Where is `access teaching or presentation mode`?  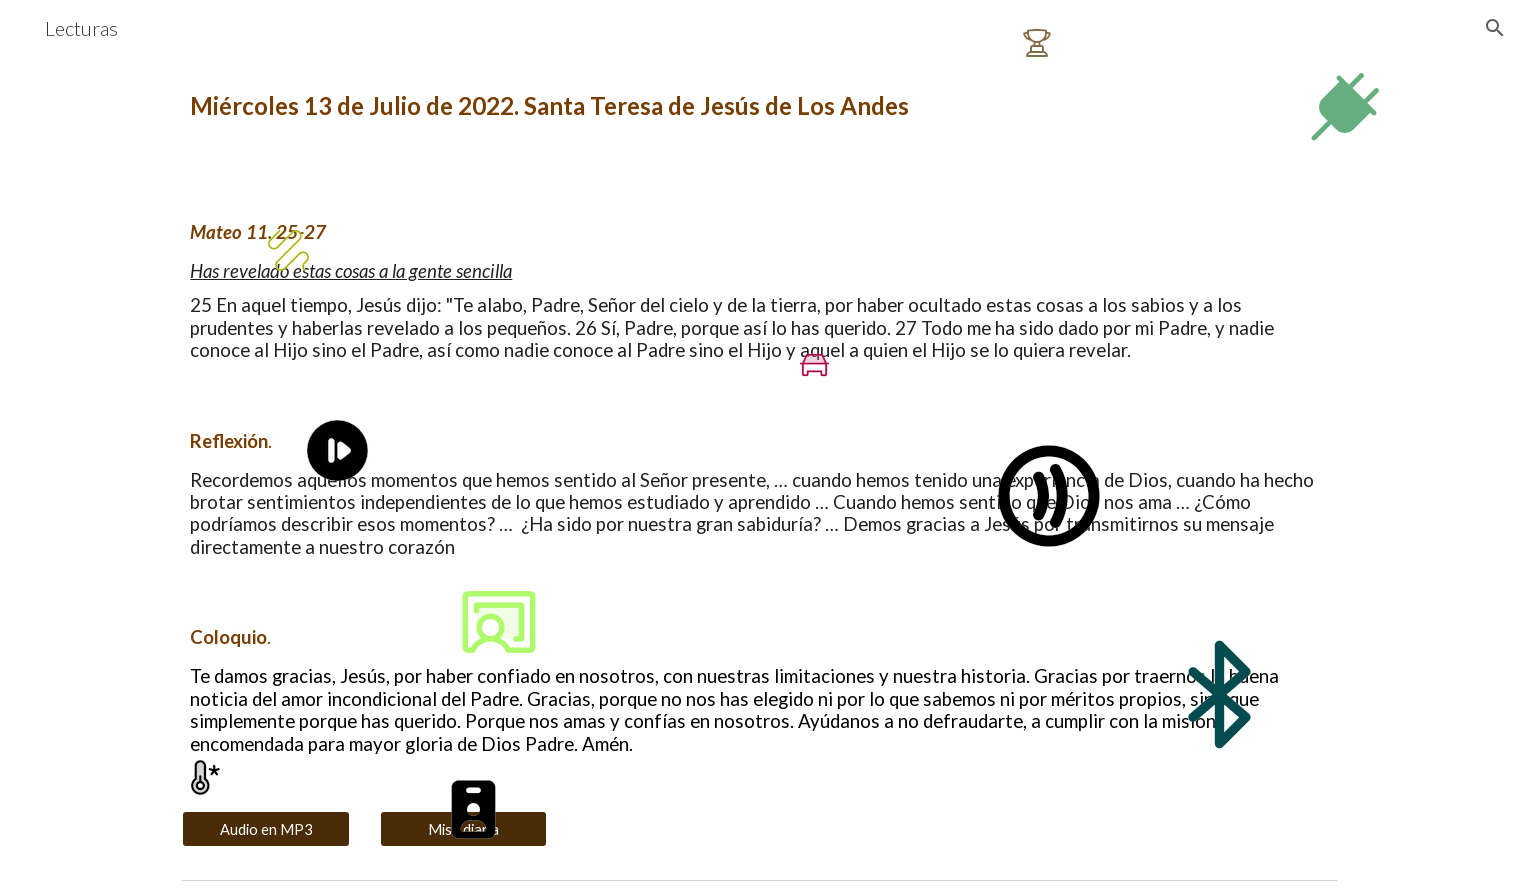
access teaching or presentation mode is located at coordinates (499, 622).